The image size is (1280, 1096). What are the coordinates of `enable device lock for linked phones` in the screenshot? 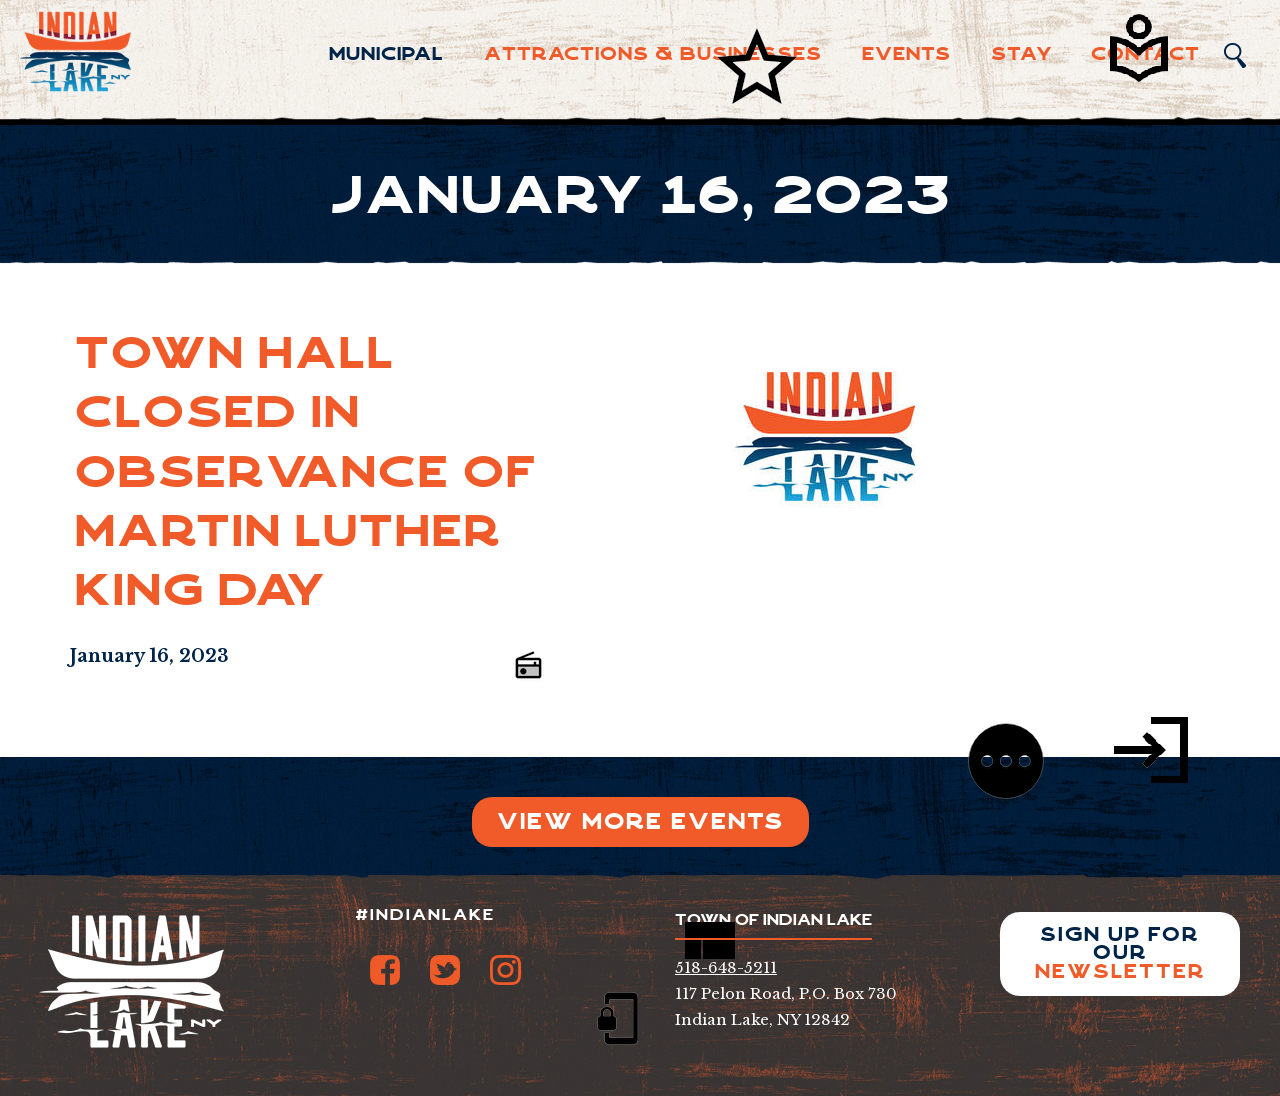 It's located at (616, 1018).